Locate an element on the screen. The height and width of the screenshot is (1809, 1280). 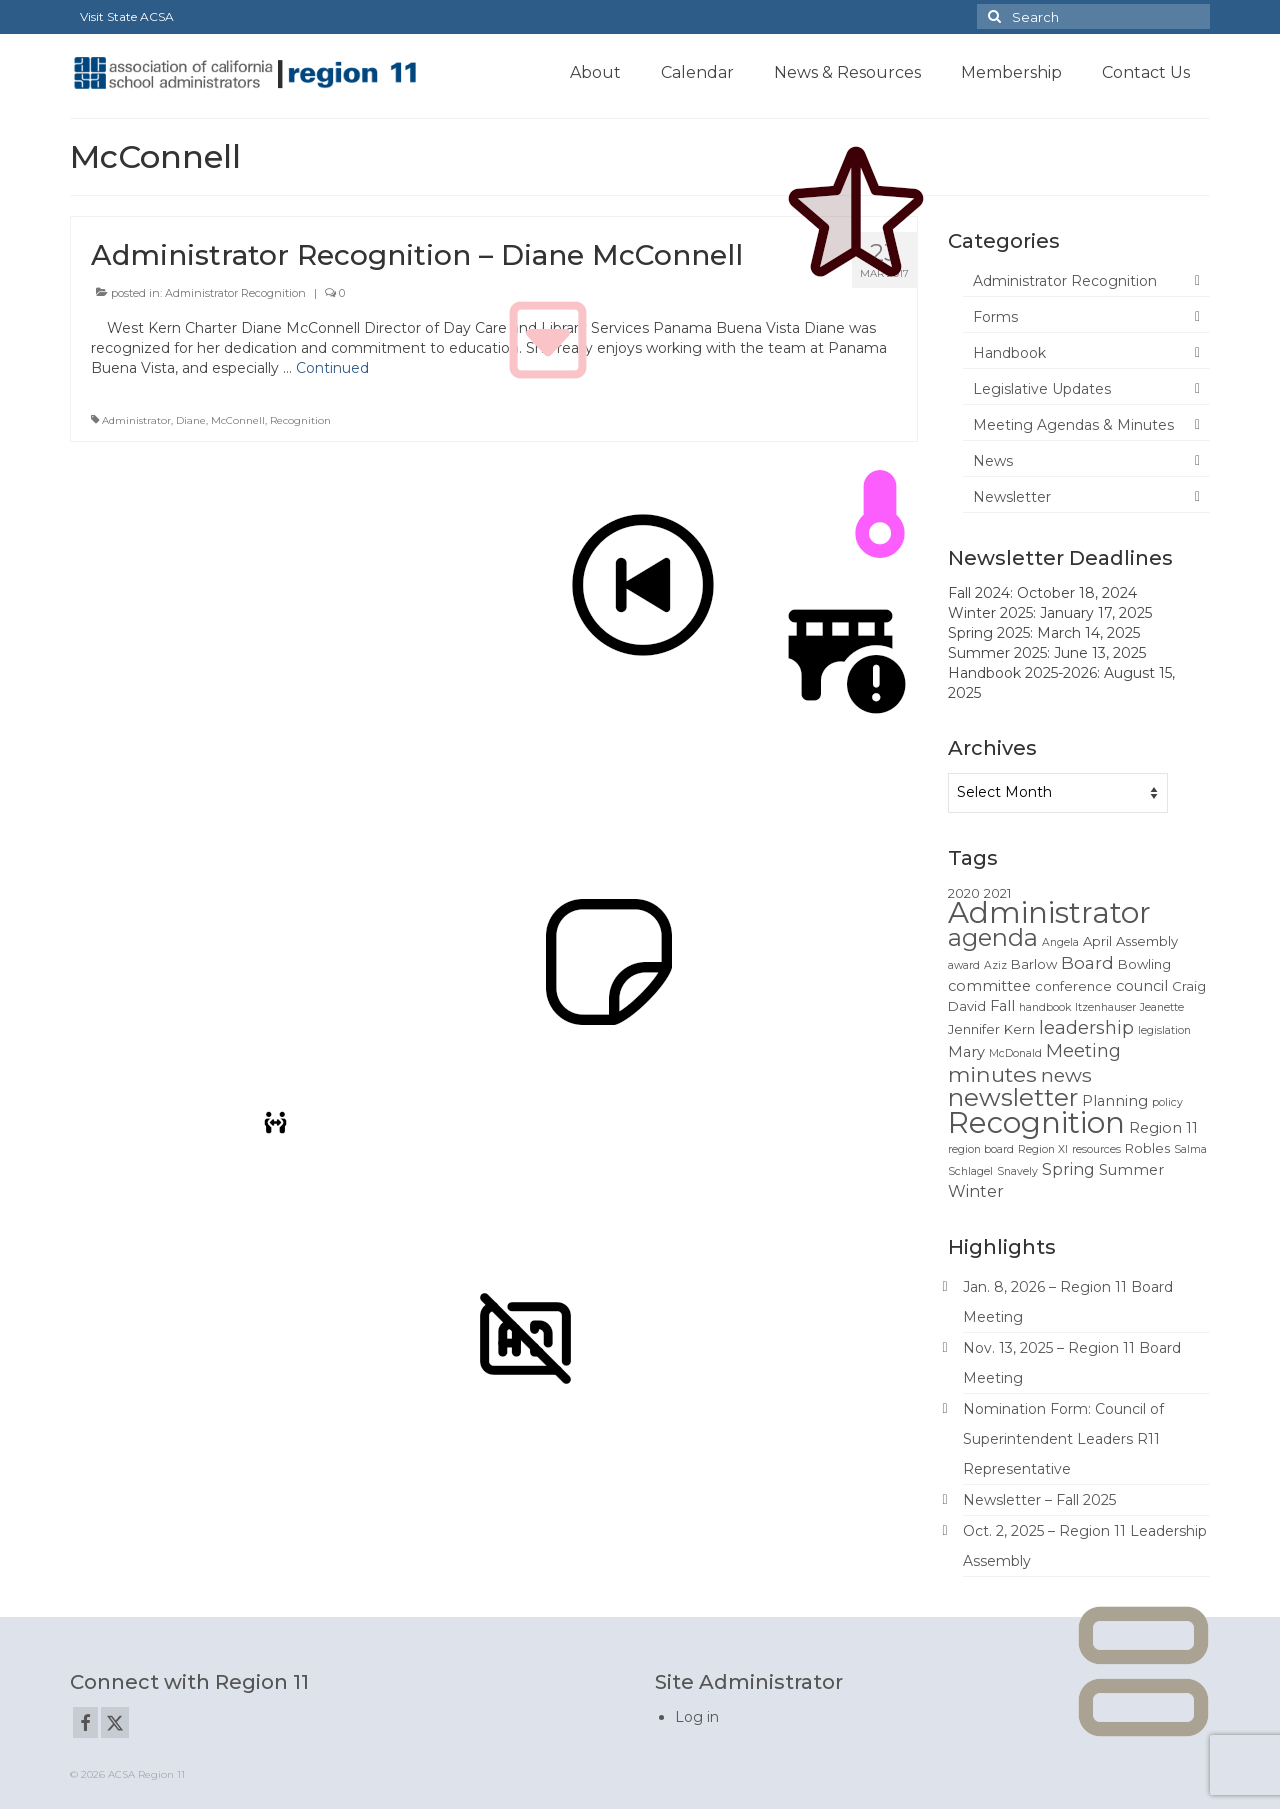
bridge alert or infrastructure warning is located at coordinates (847, 655).